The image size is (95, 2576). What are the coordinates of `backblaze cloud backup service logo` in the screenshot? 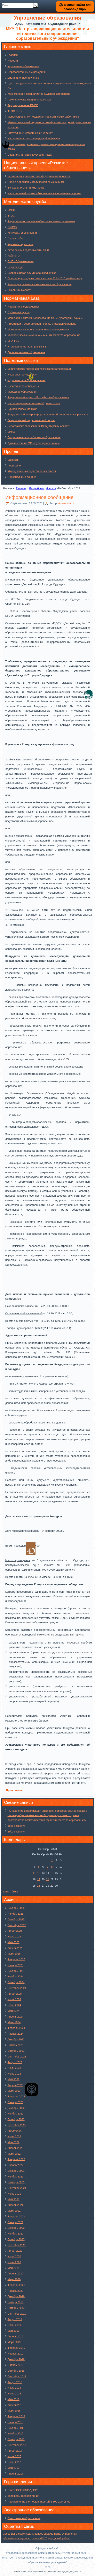 It's located at (31, 376).